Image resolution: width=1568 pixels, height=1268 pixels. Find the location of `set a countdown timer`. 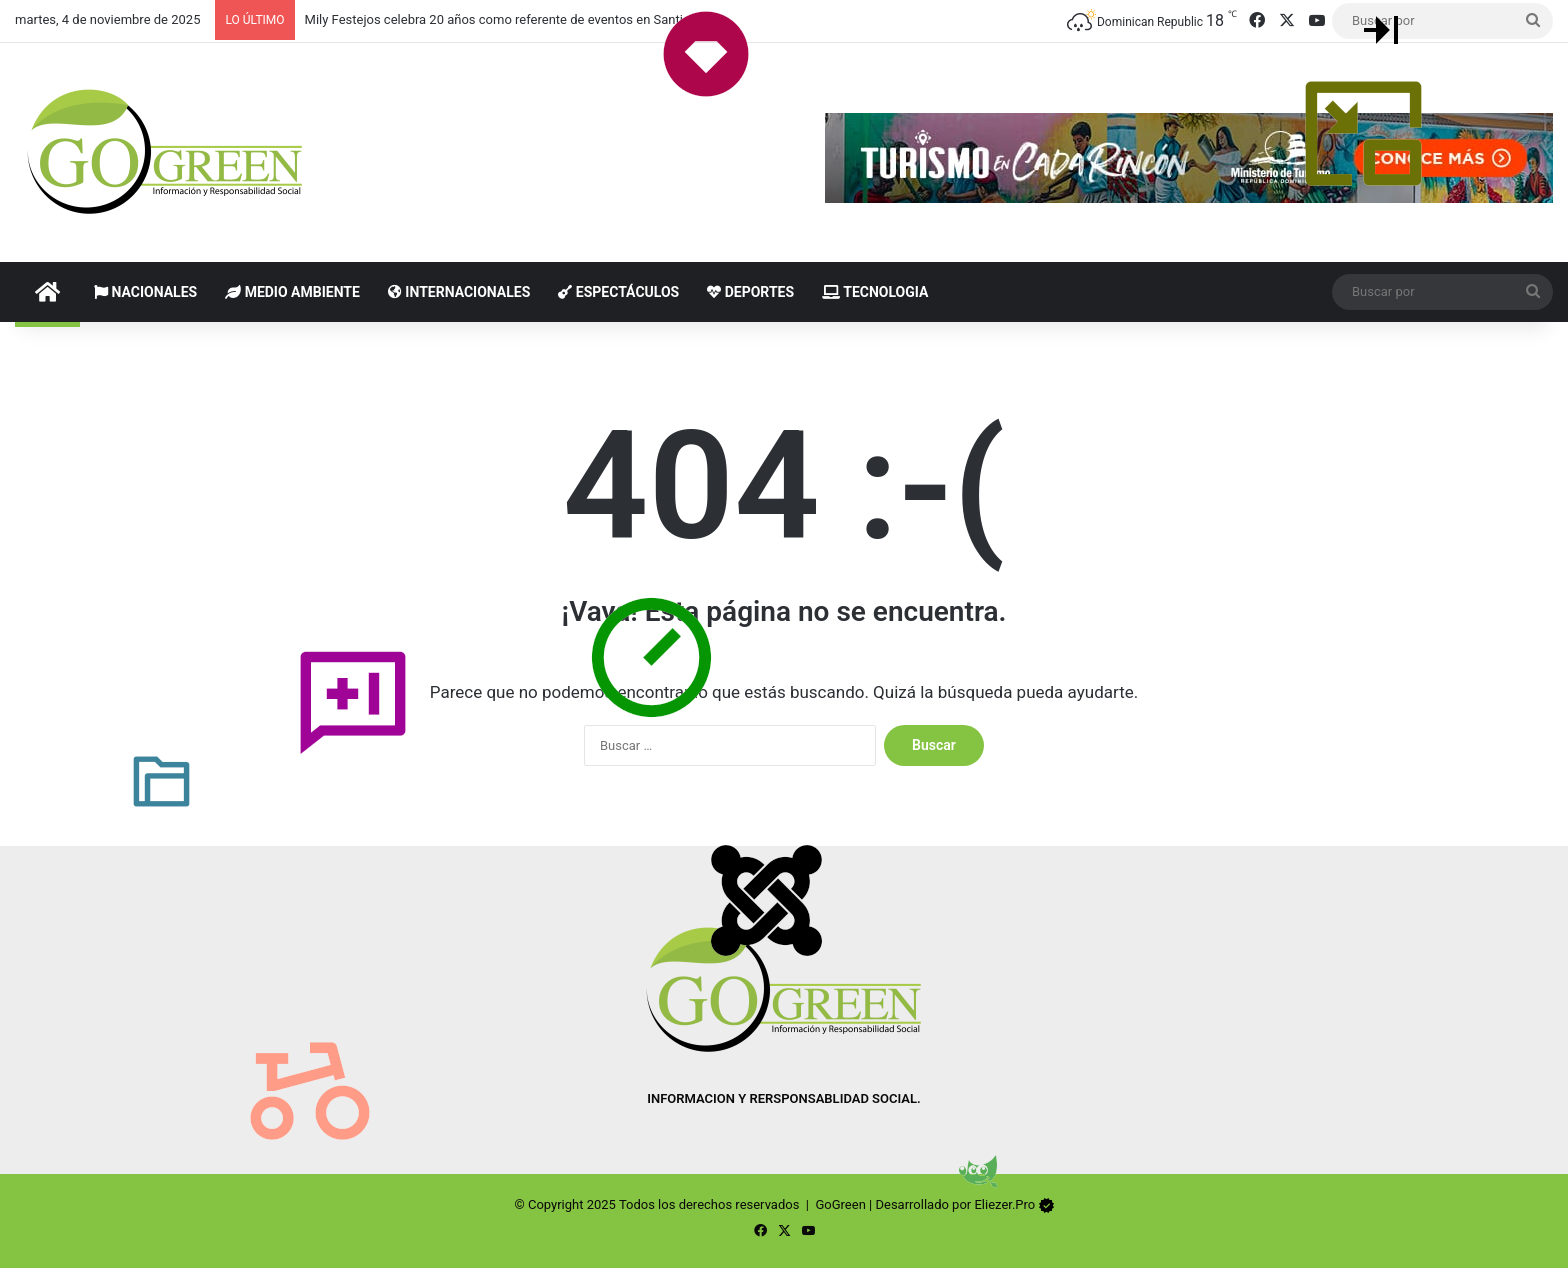

set a countdown timer is located at coordinates (651, 657).